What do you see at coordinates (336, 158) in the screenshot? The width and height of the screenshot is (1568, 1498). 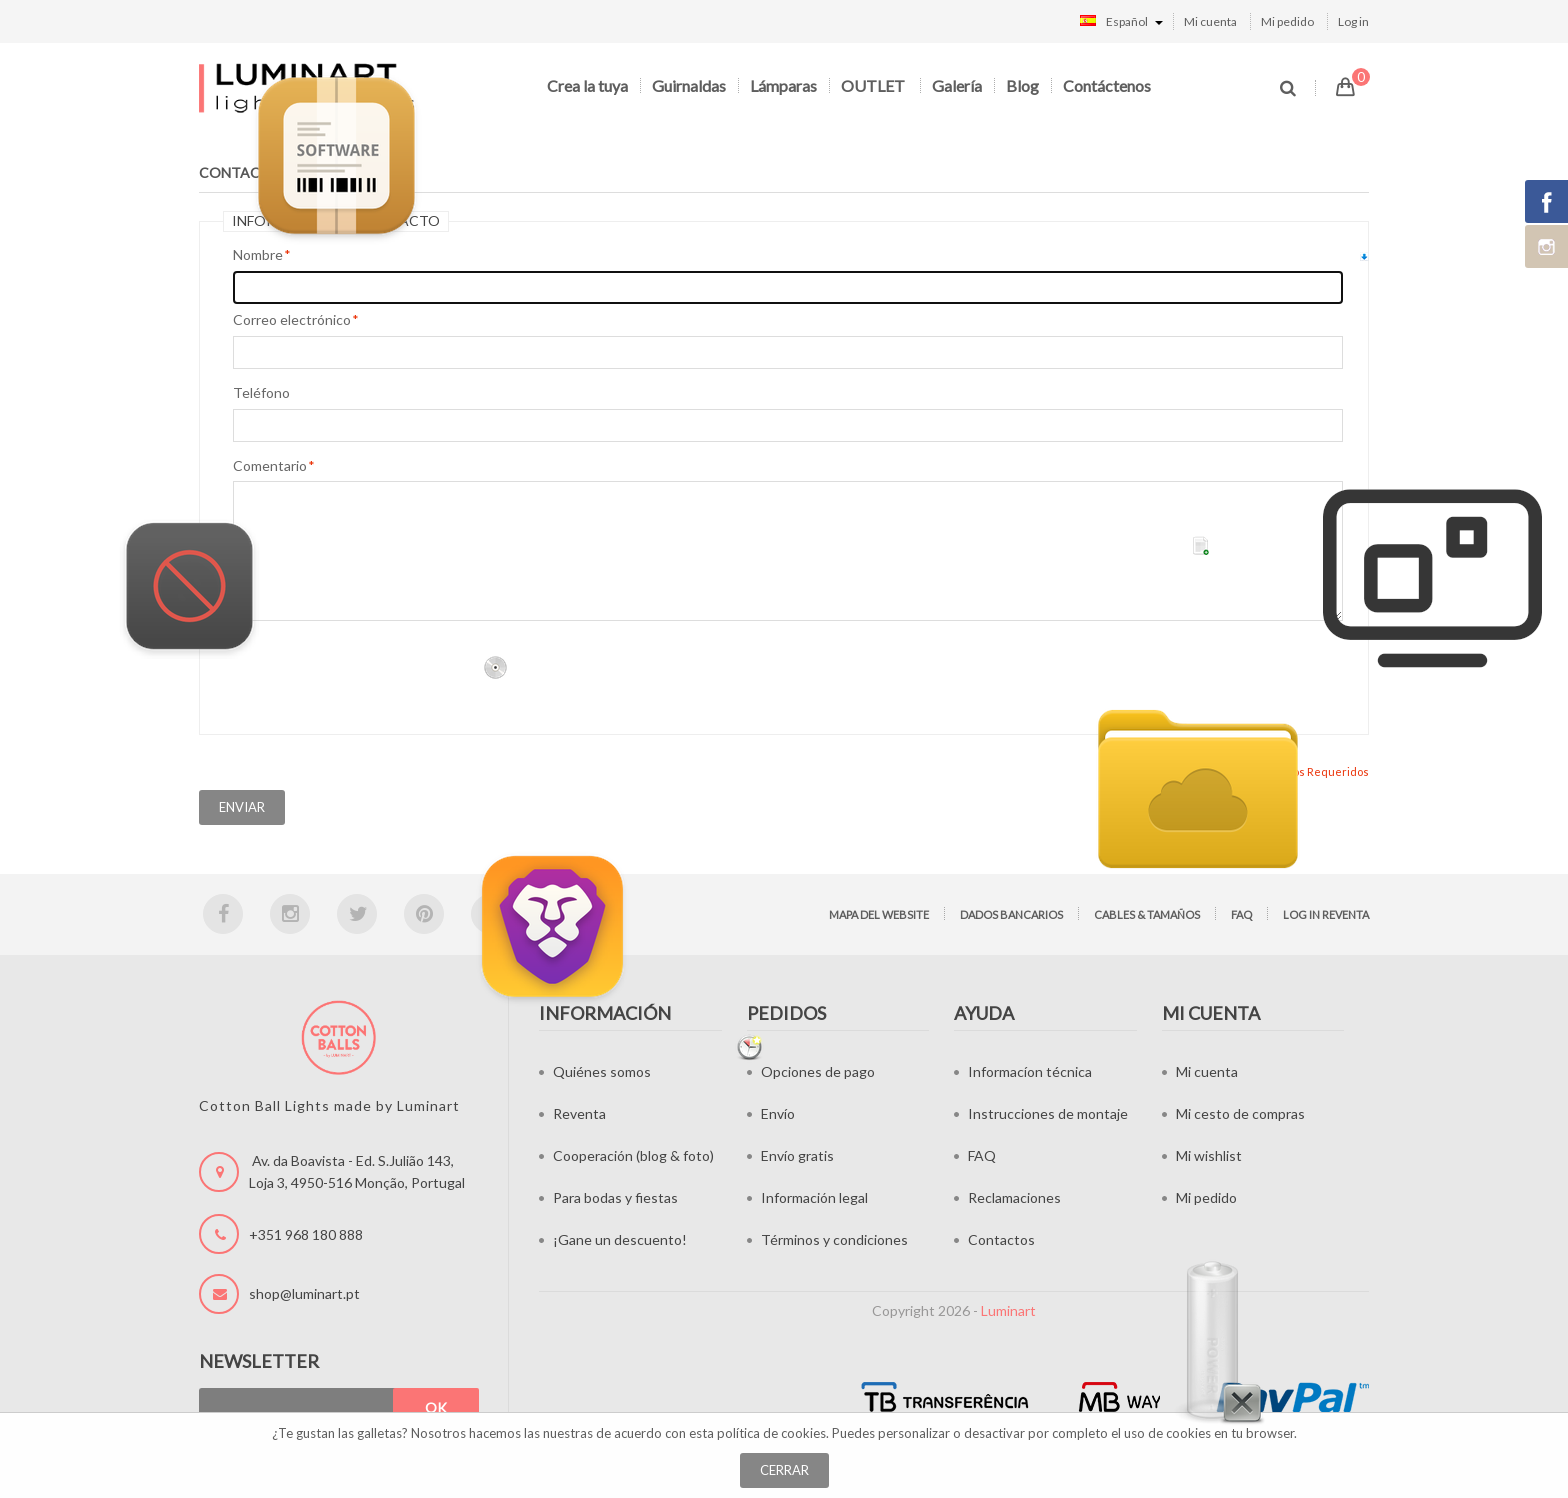 I see `a software installation package file` at bounding box center [336, 158].